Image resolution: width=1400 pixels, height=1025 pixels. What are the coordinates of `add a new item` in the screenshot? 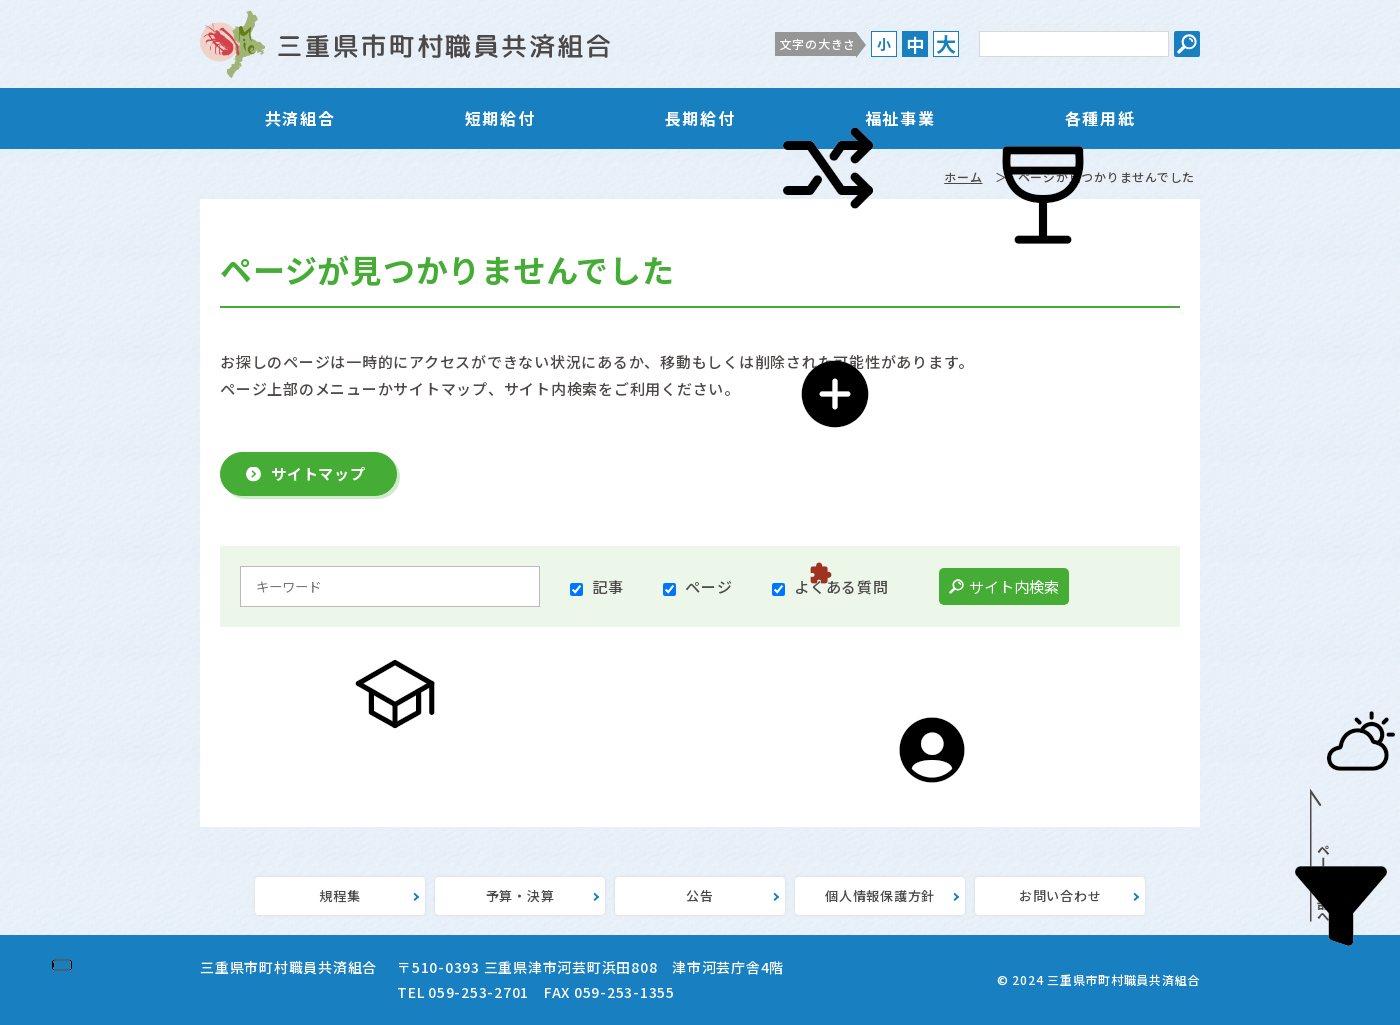 It's located at (835, 394).